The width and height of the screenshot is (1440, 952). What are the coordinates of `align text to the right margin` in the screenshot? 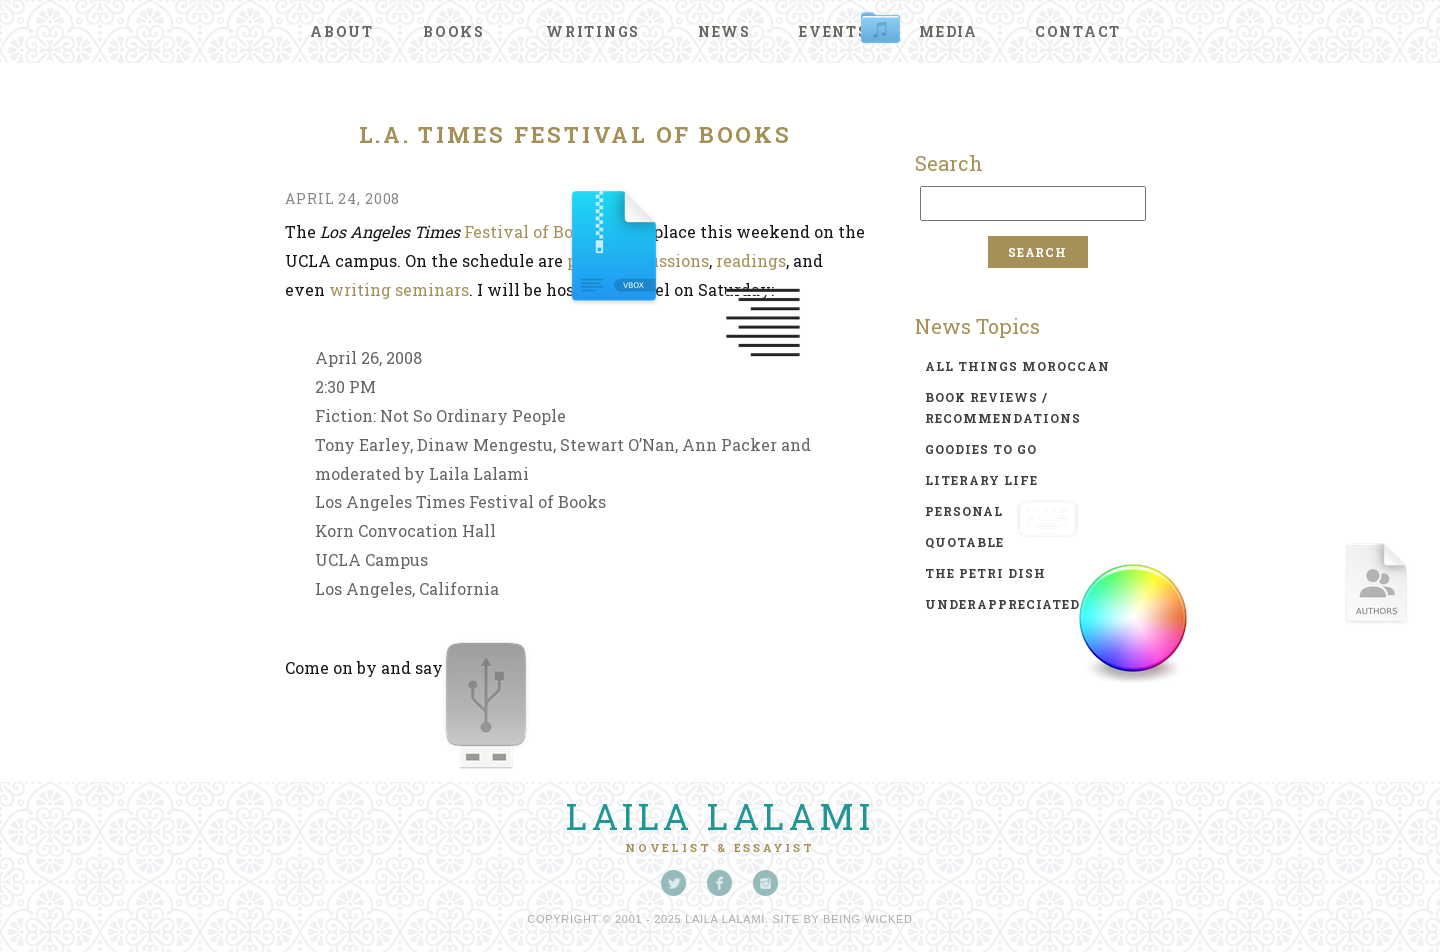 It's located at (763, 324).